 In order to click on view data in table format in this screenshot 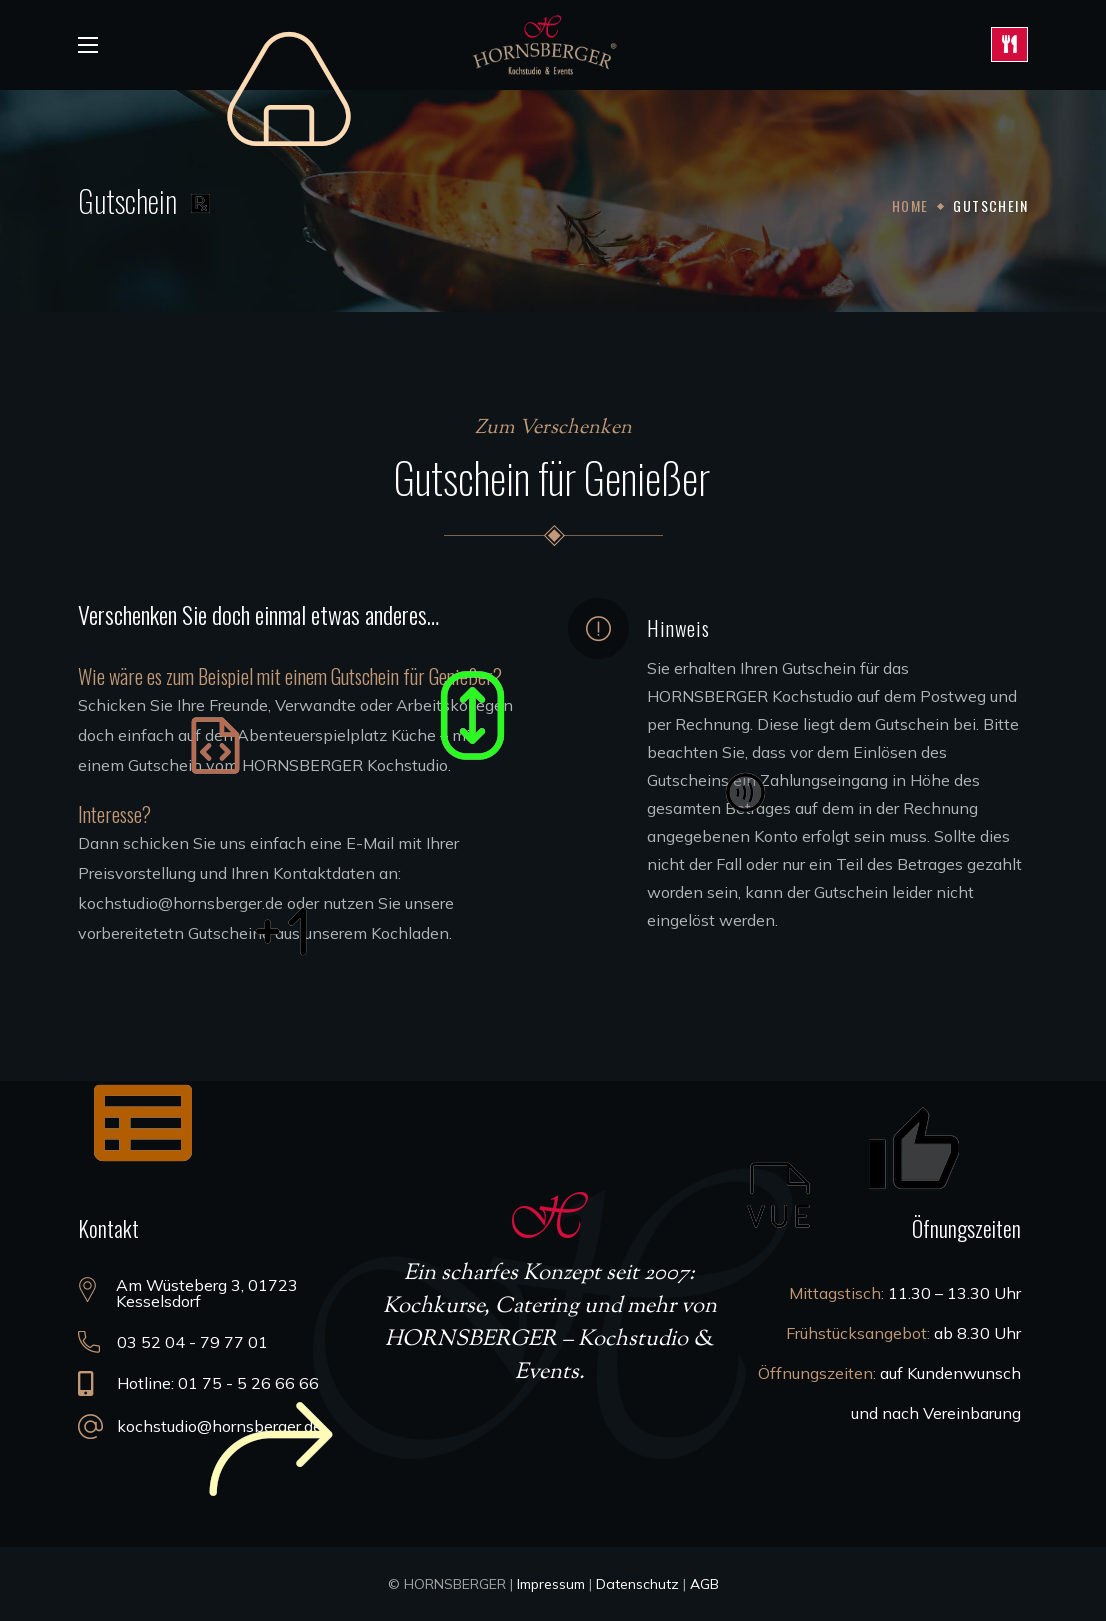, I will do `click(143, 1123)`.